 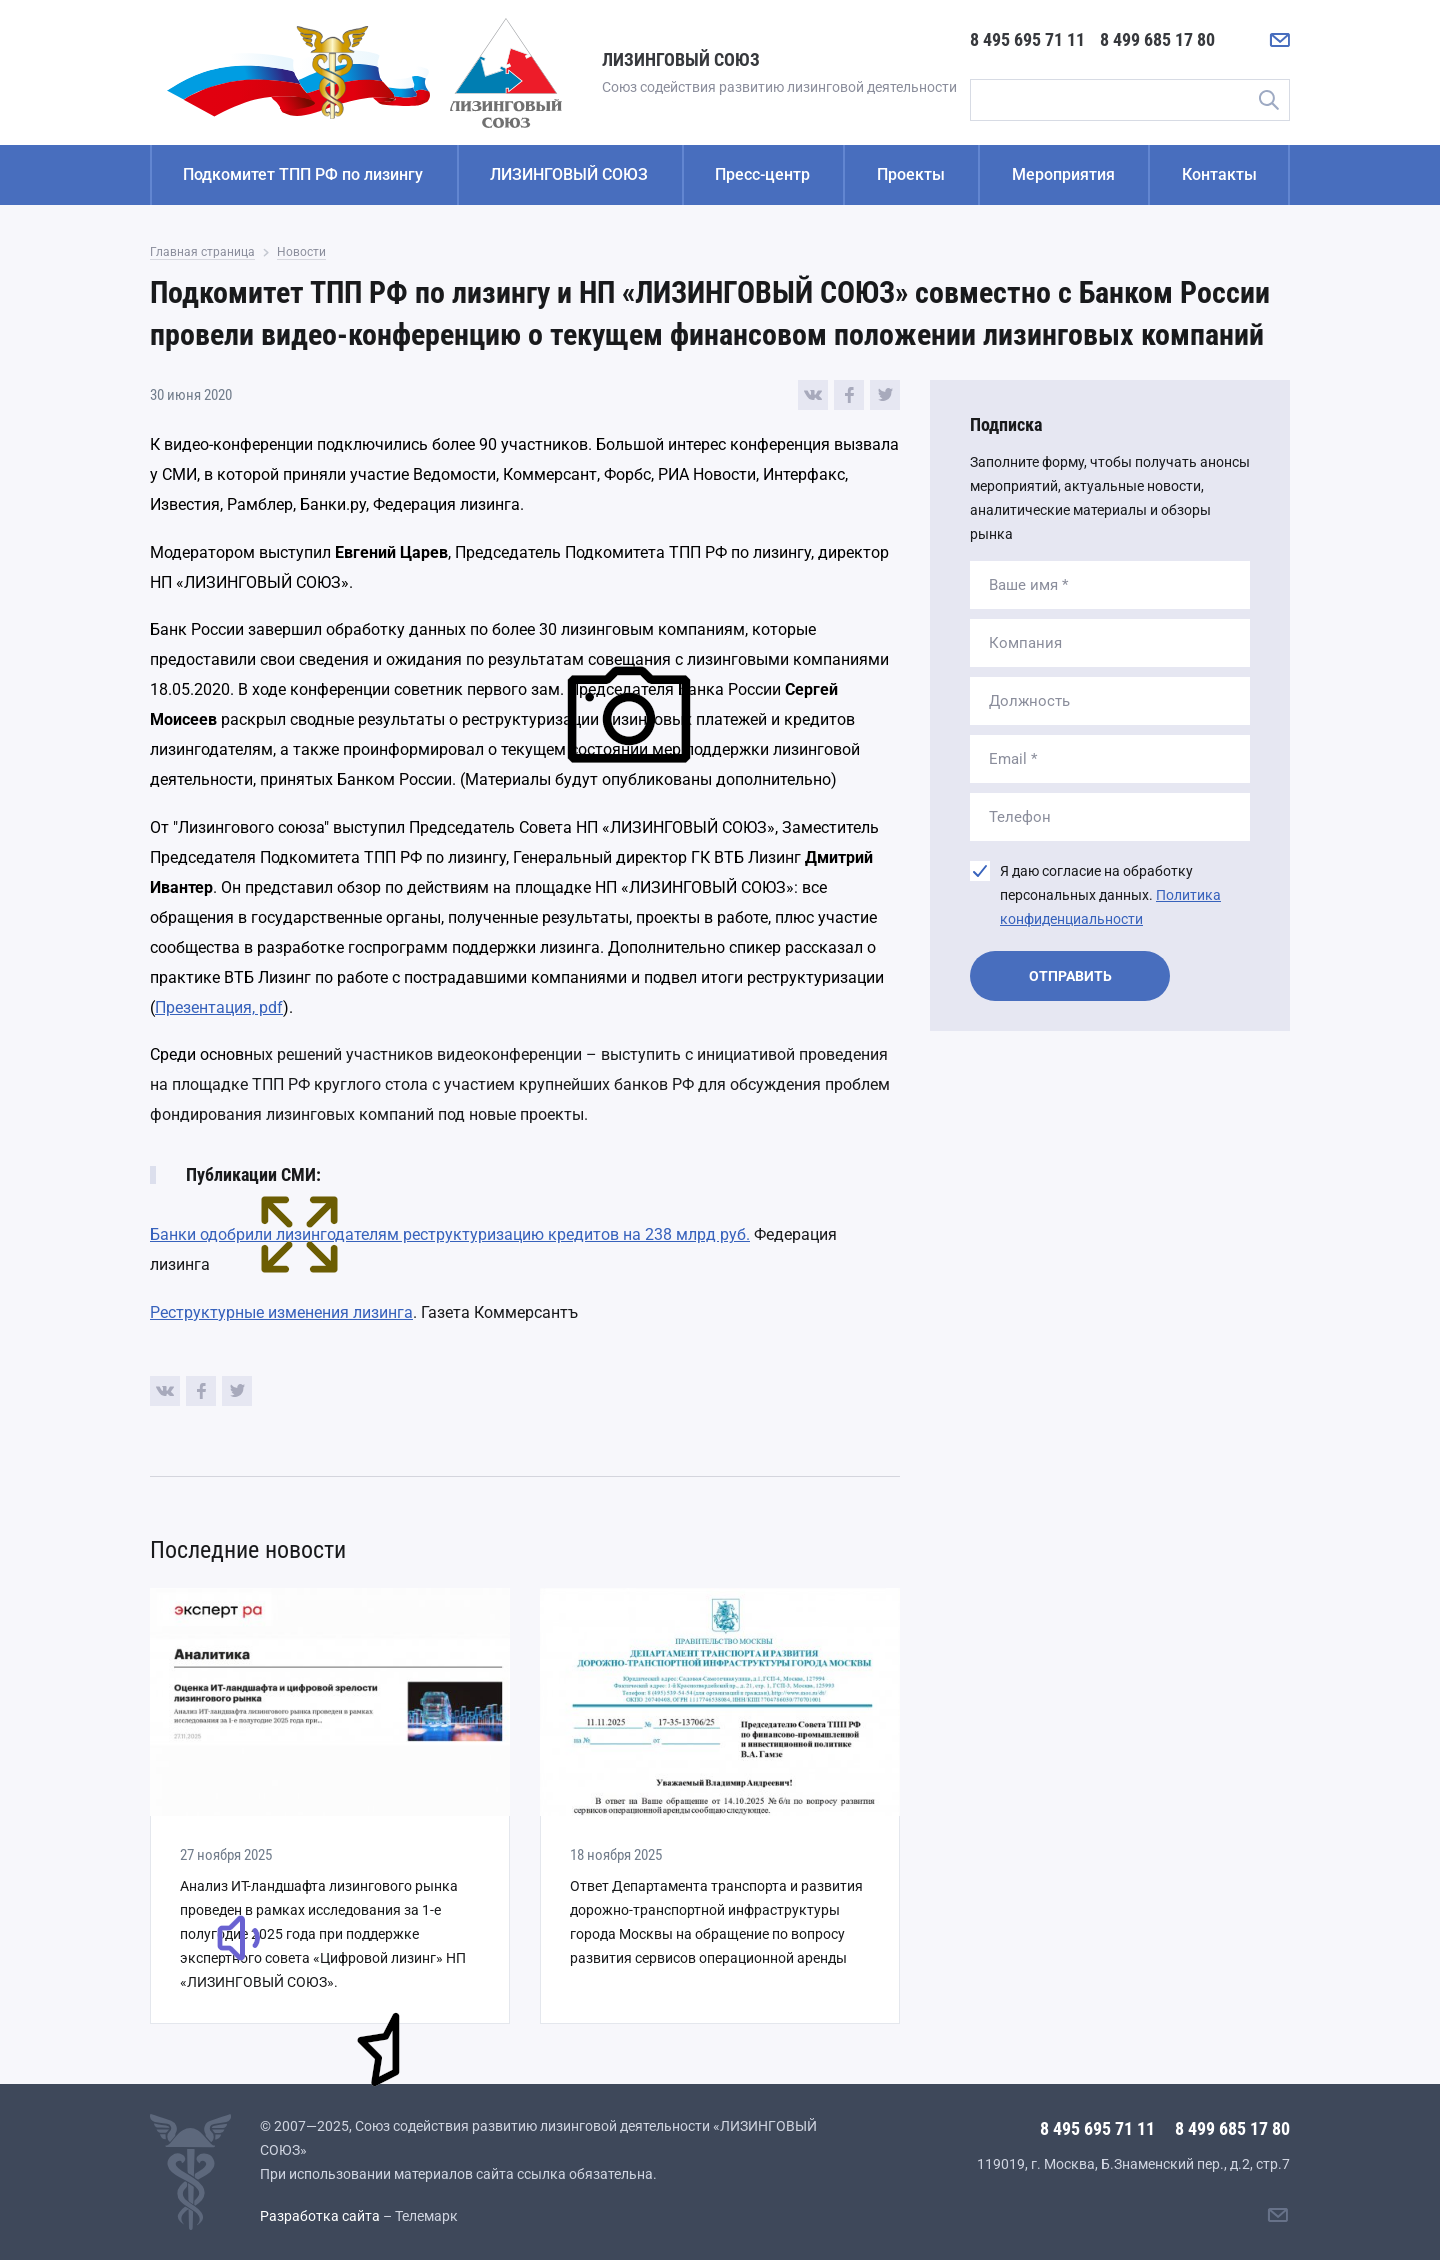 I want to click on adjust audio volume to low level, so click(x=245, y=1938).